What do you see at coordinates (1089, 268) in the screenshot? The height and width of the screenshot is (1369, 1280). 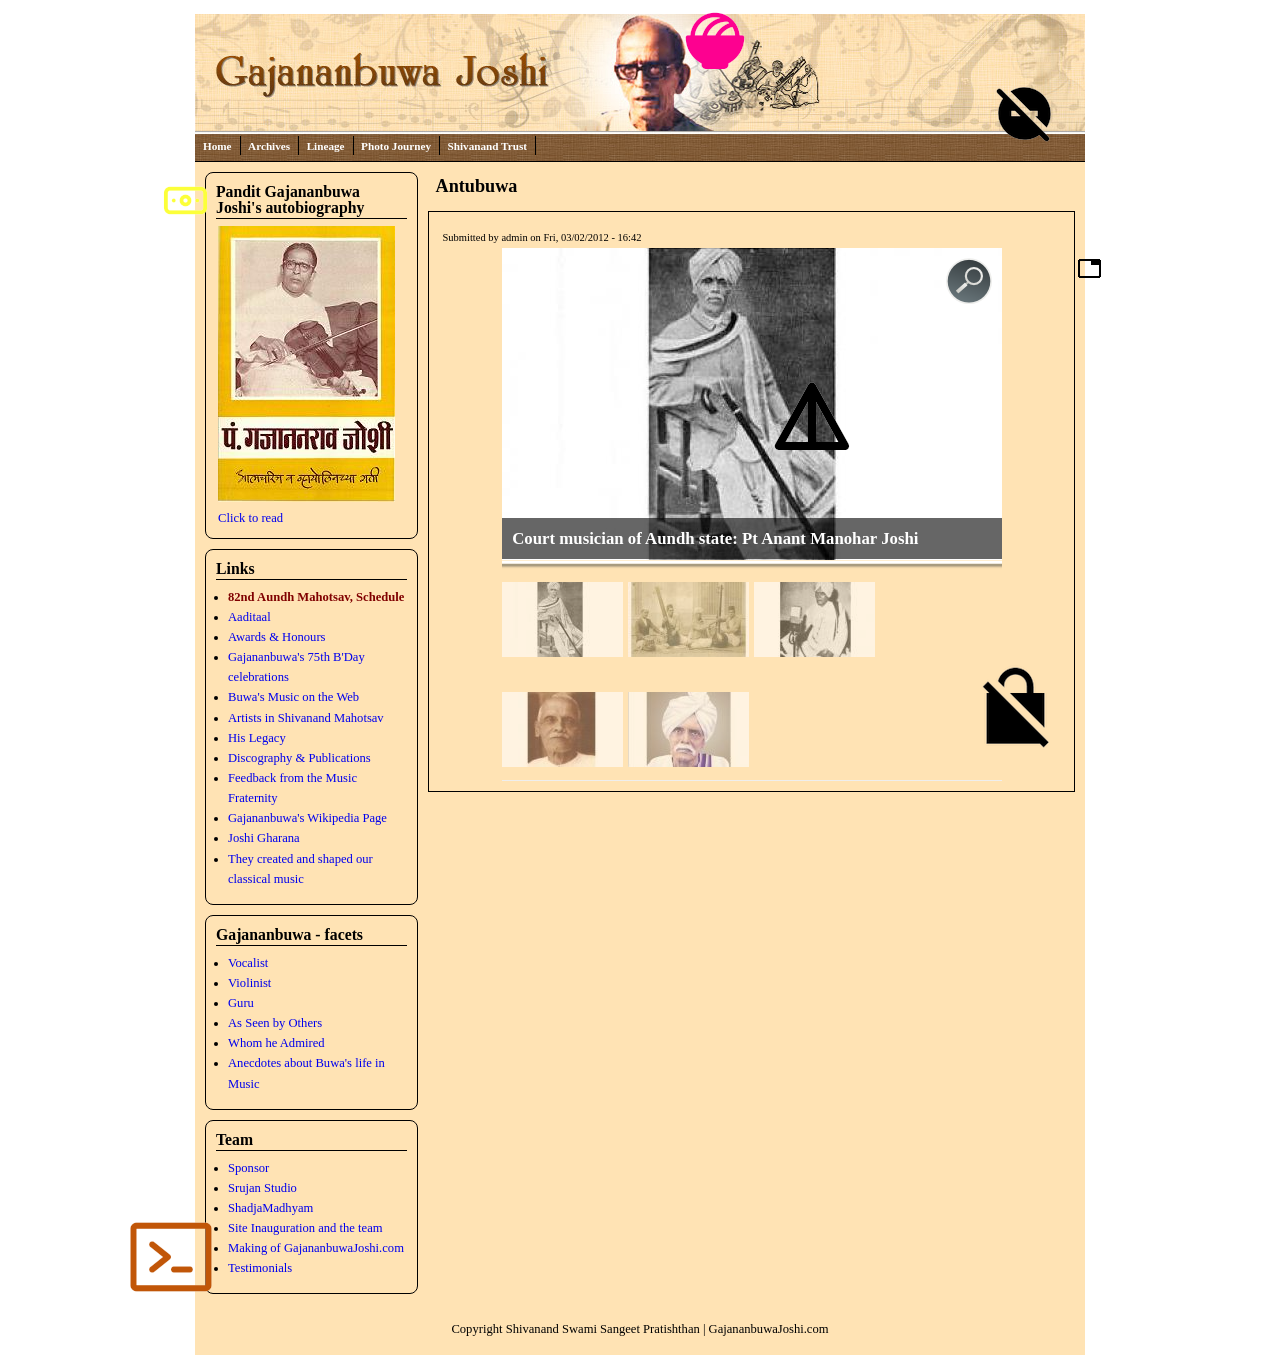 I see `open a new browser tab` at bounding box center [1089, 268].